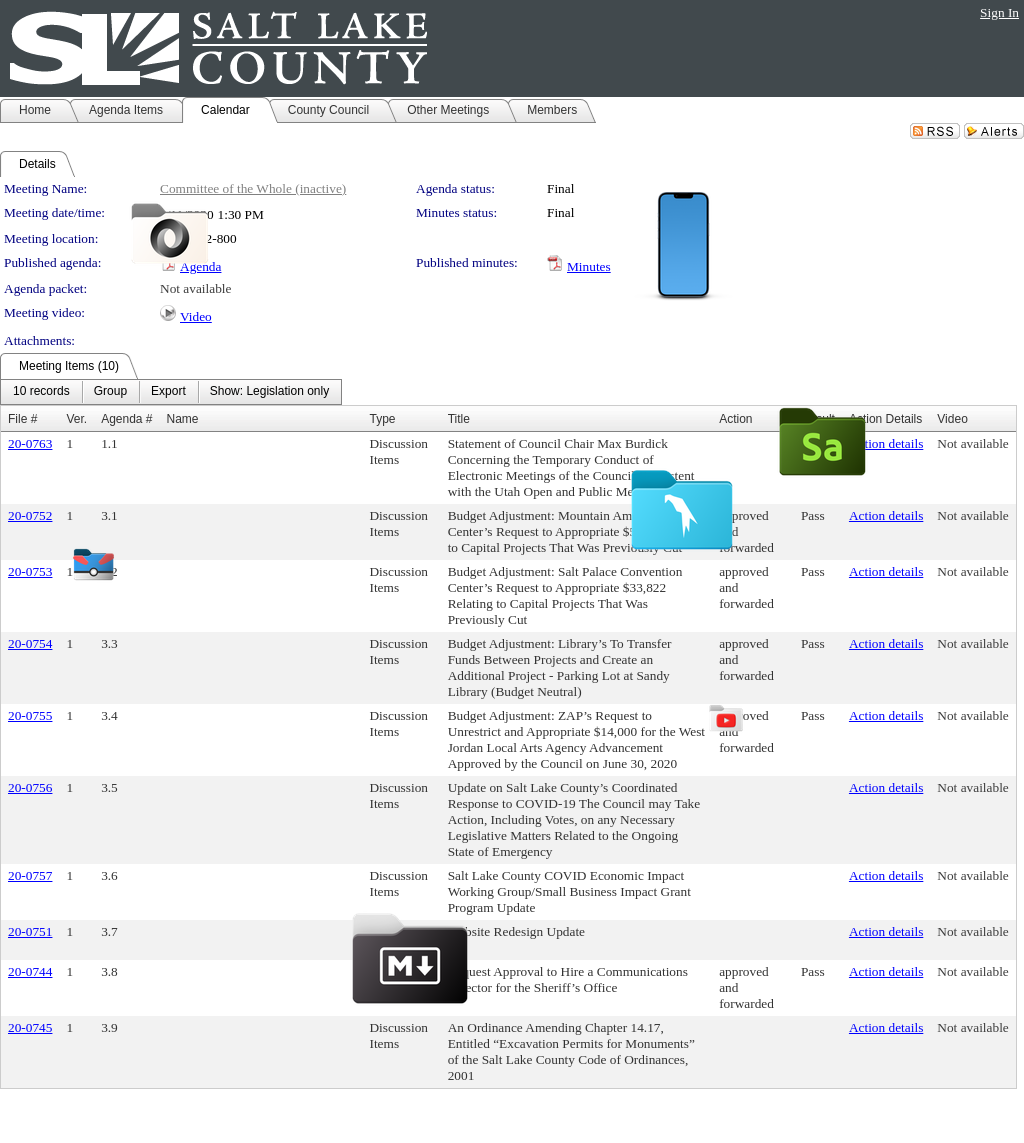 The height and width of the screenshot is (1143, 1024). I want to click on open Adobe Substance Sampler project folder, so click(822, 444).